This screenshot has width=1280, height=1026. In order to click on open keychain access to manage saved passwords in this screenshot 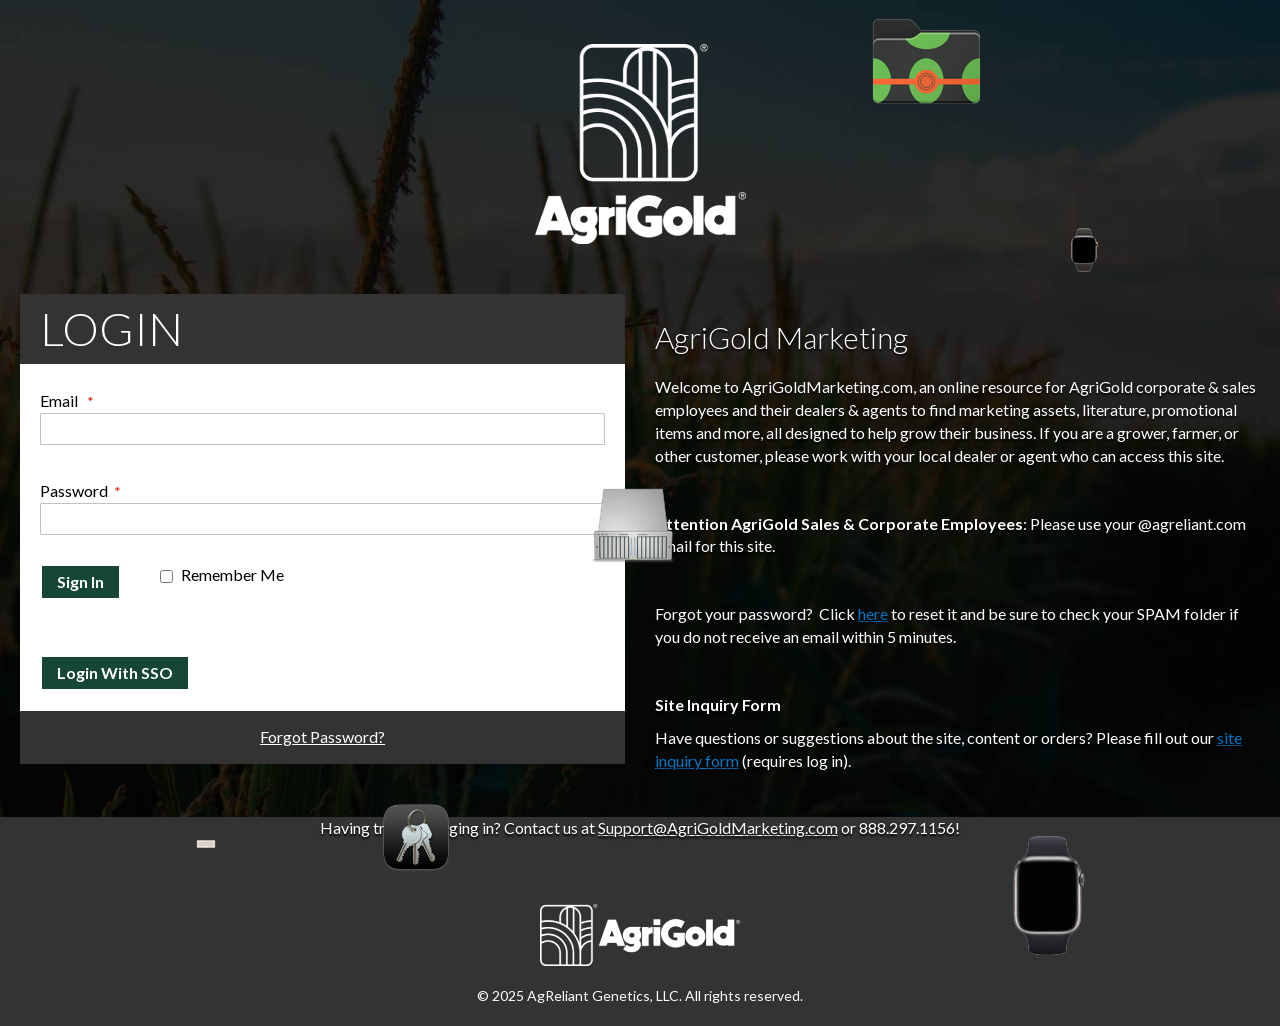, I will do `click(416, 837)`.